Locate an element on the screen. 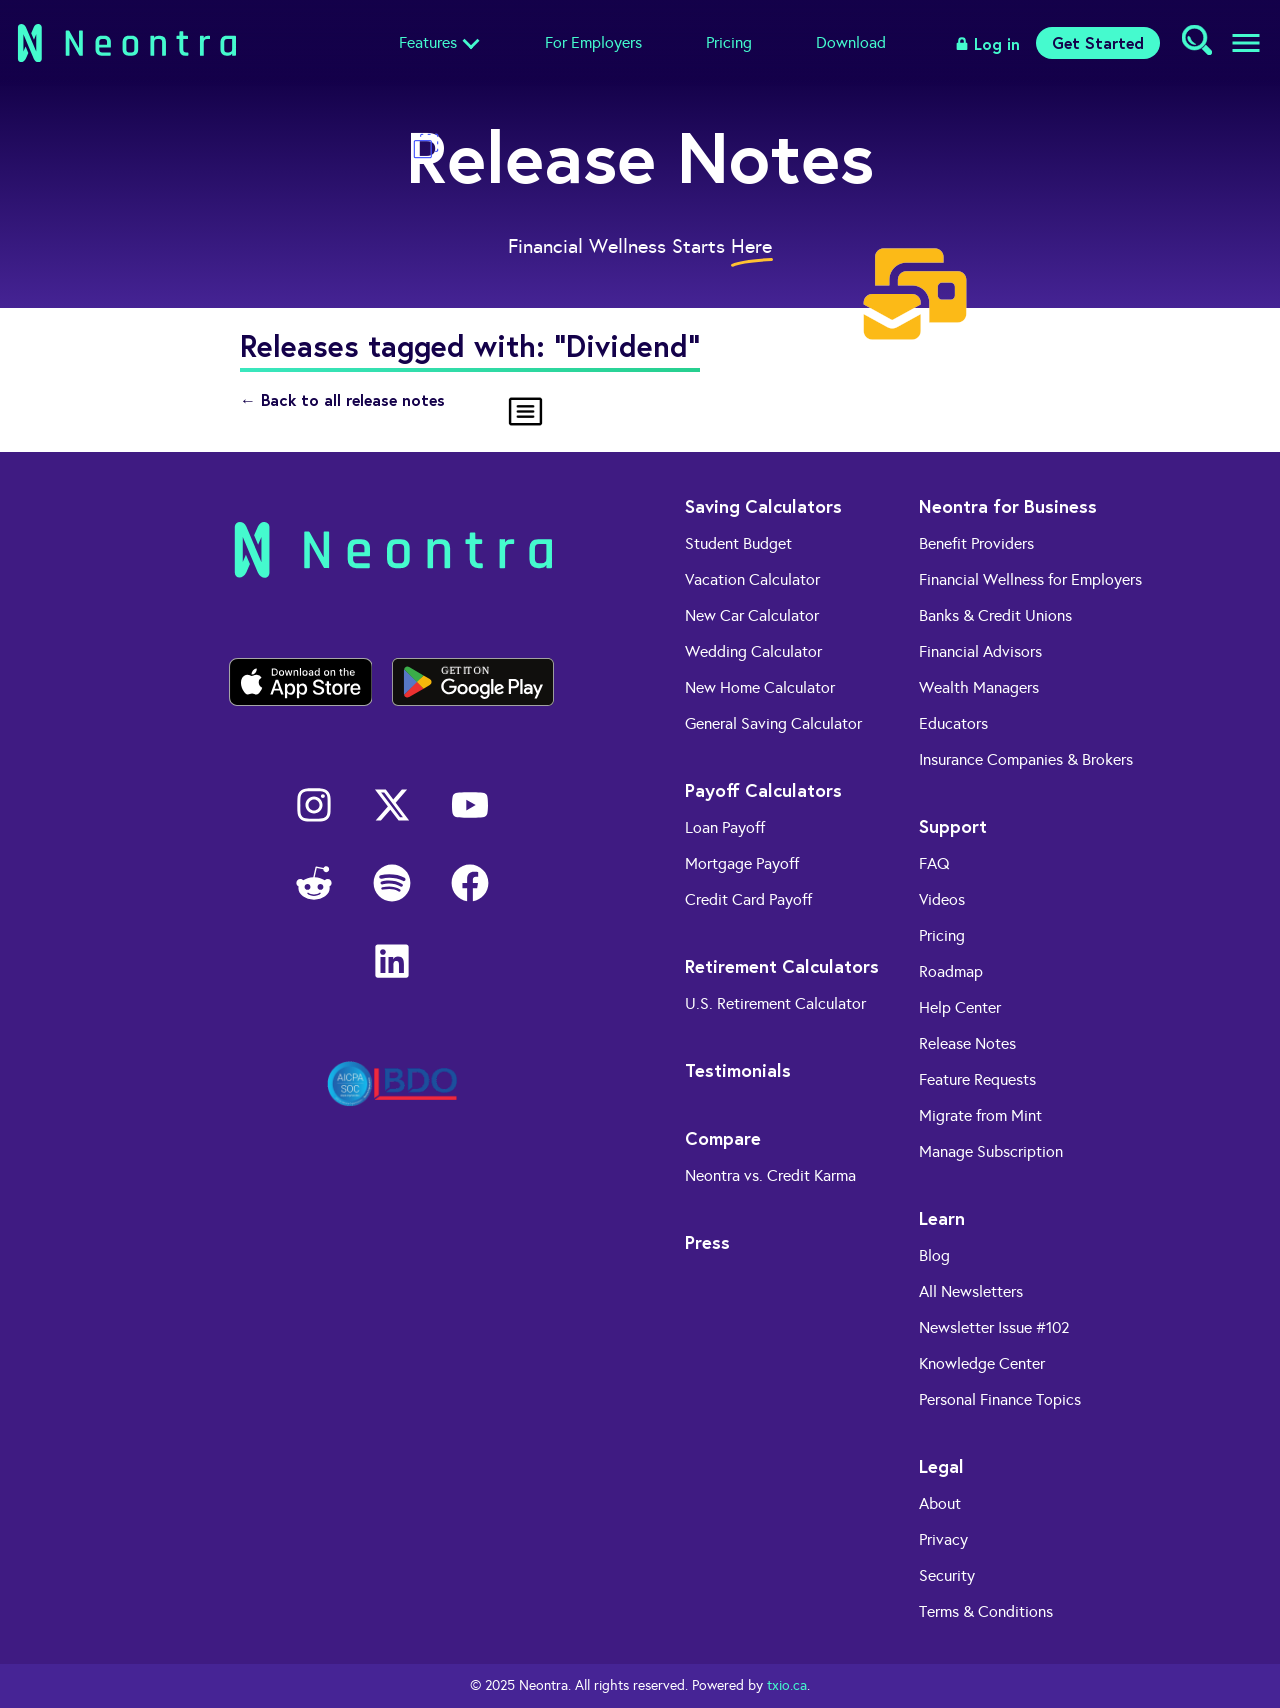  send selection to background layer is located at coordinates (426, 146).